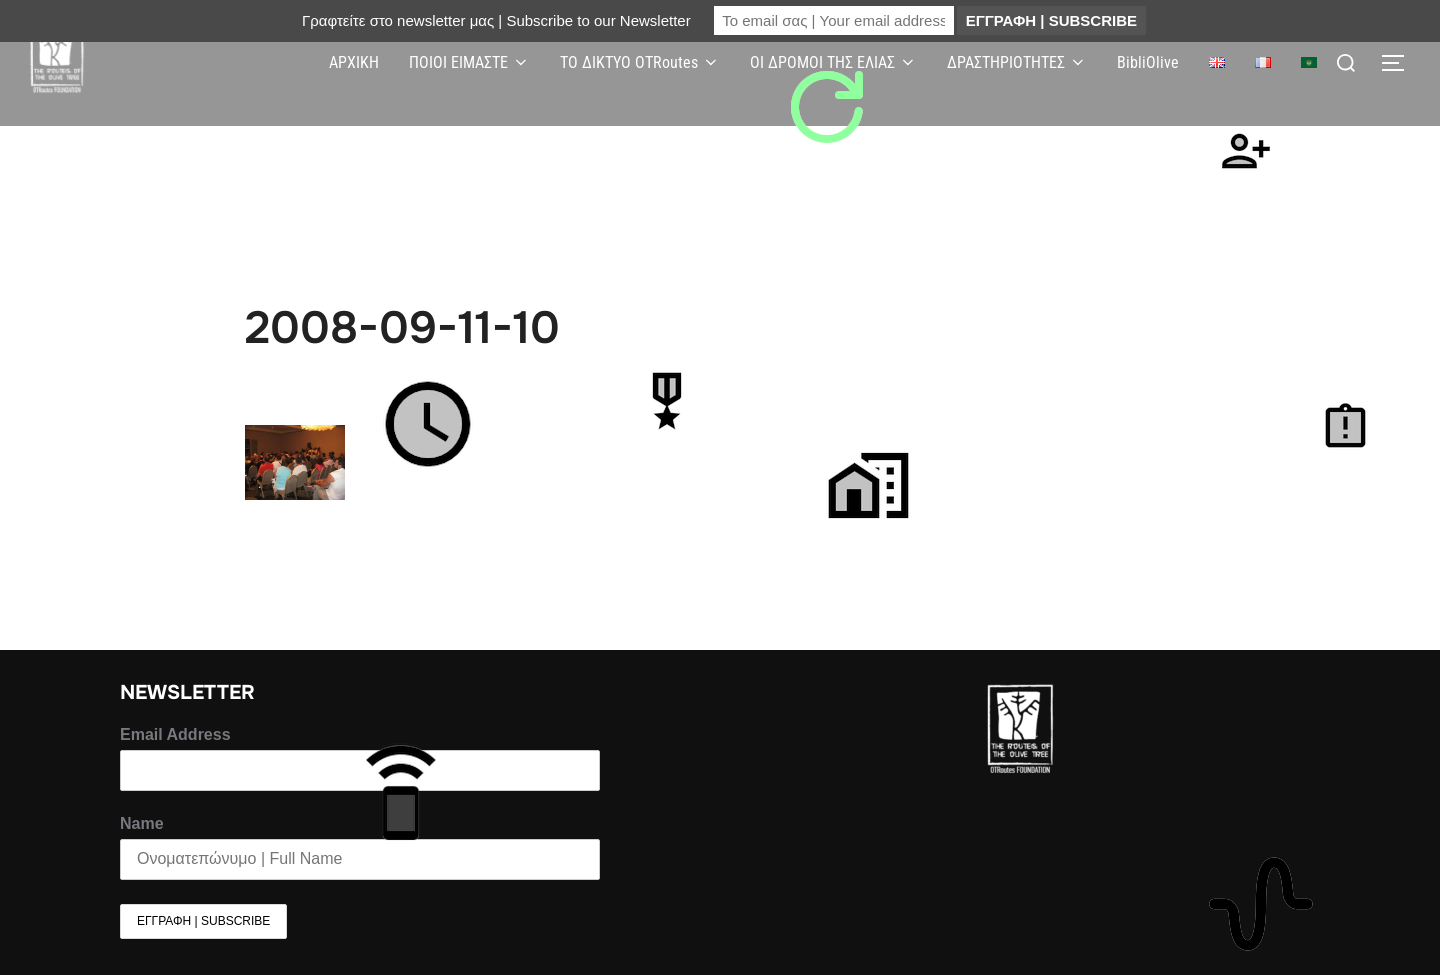  I want to click on adjust audio or sound wave settings, so click(1261, 904).